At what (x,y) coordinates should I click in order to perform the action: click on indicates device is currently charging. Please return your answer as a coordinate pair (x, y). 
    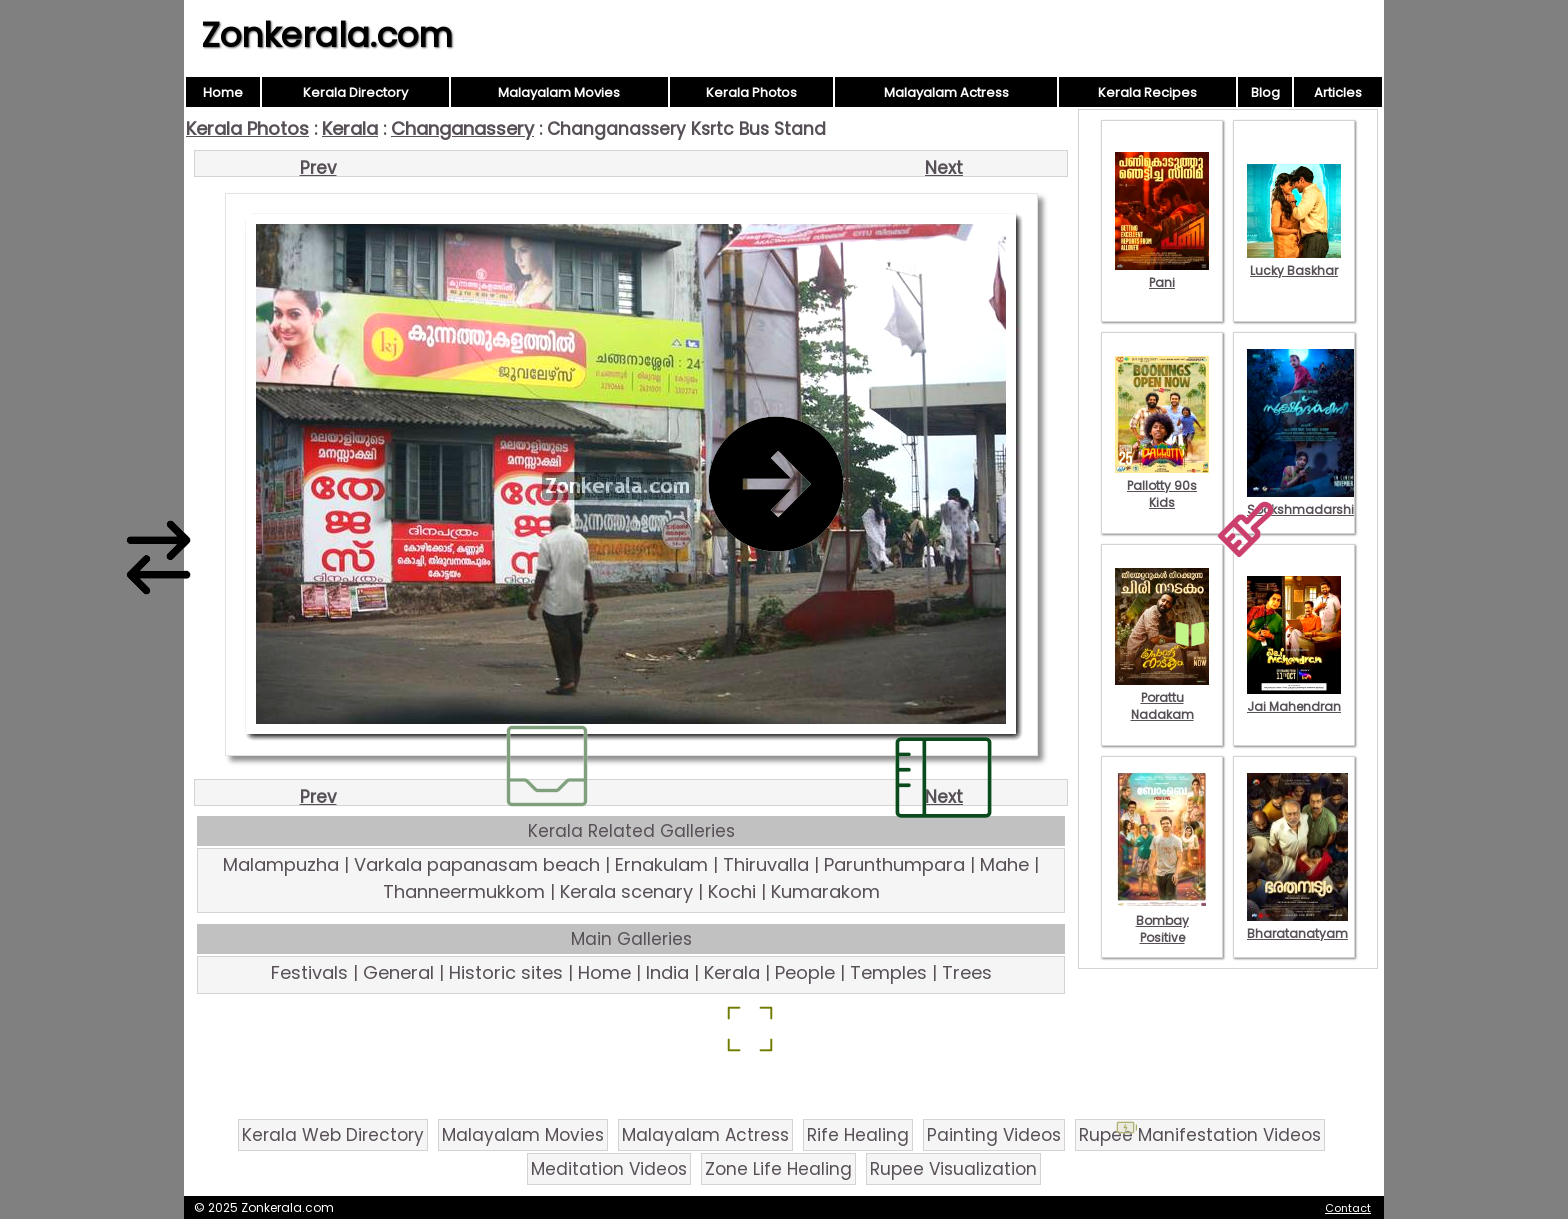
    Looking at the image, I should click on (1126, 1127).